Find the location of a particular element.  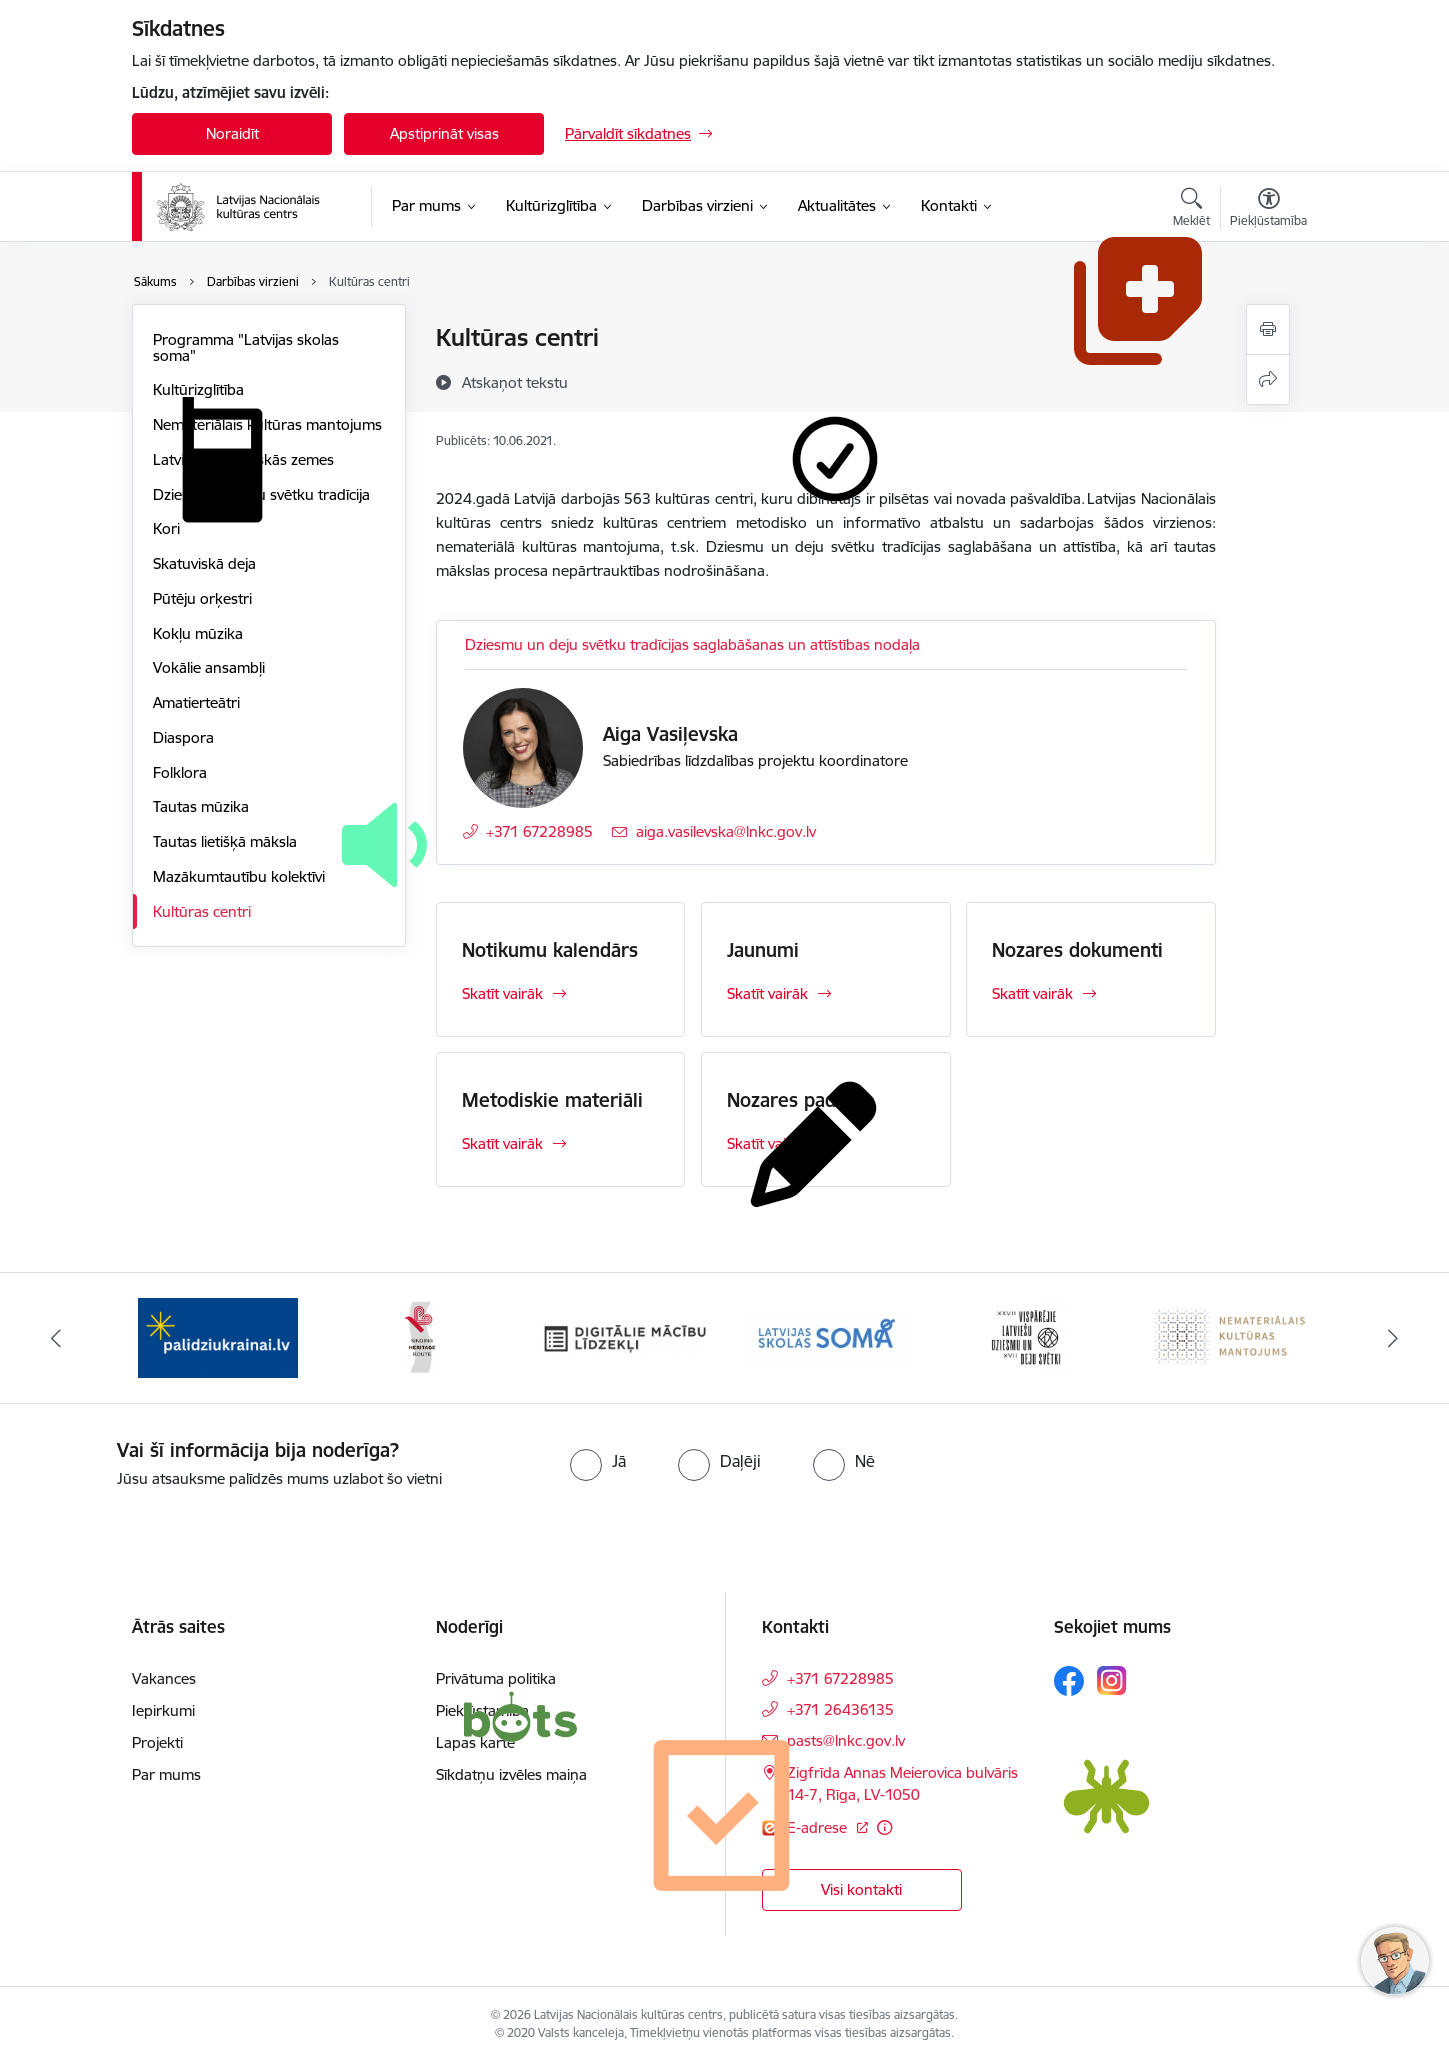

decrease audio volume is located at coordinates (382, 845).